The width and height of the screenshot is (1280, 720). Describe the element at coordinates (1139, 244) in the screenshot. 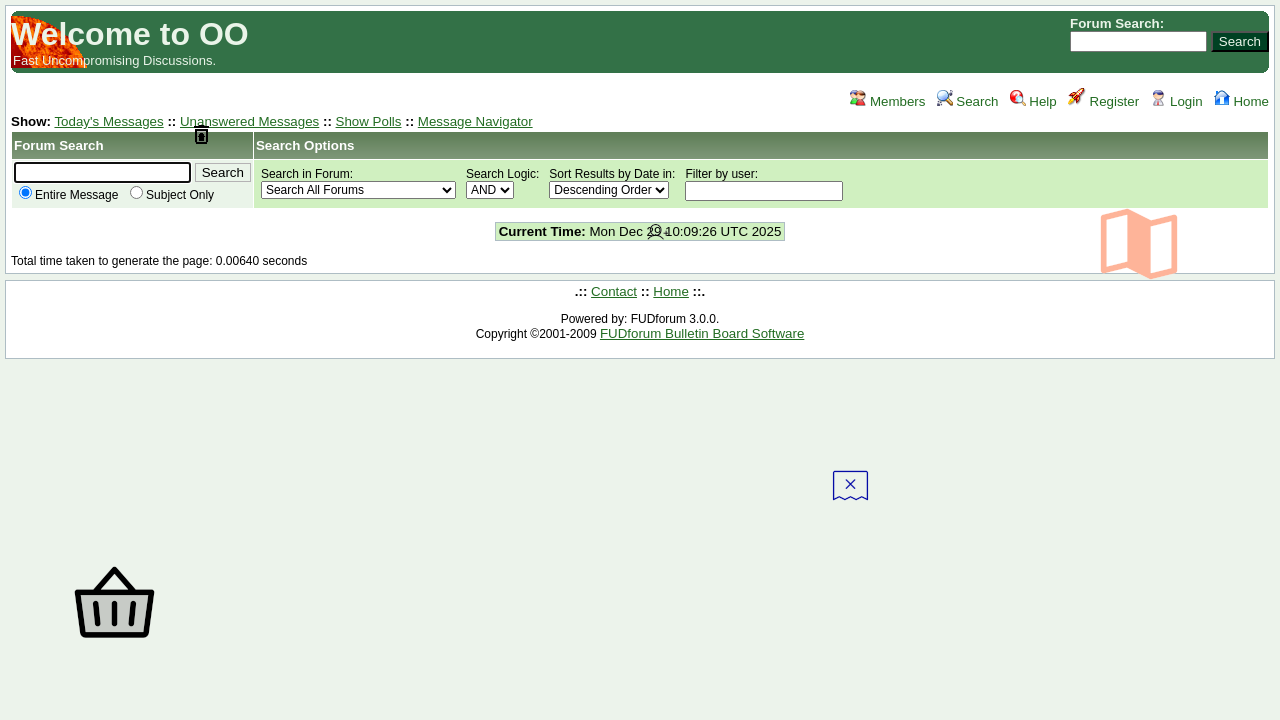

I see `open map view` at that location.